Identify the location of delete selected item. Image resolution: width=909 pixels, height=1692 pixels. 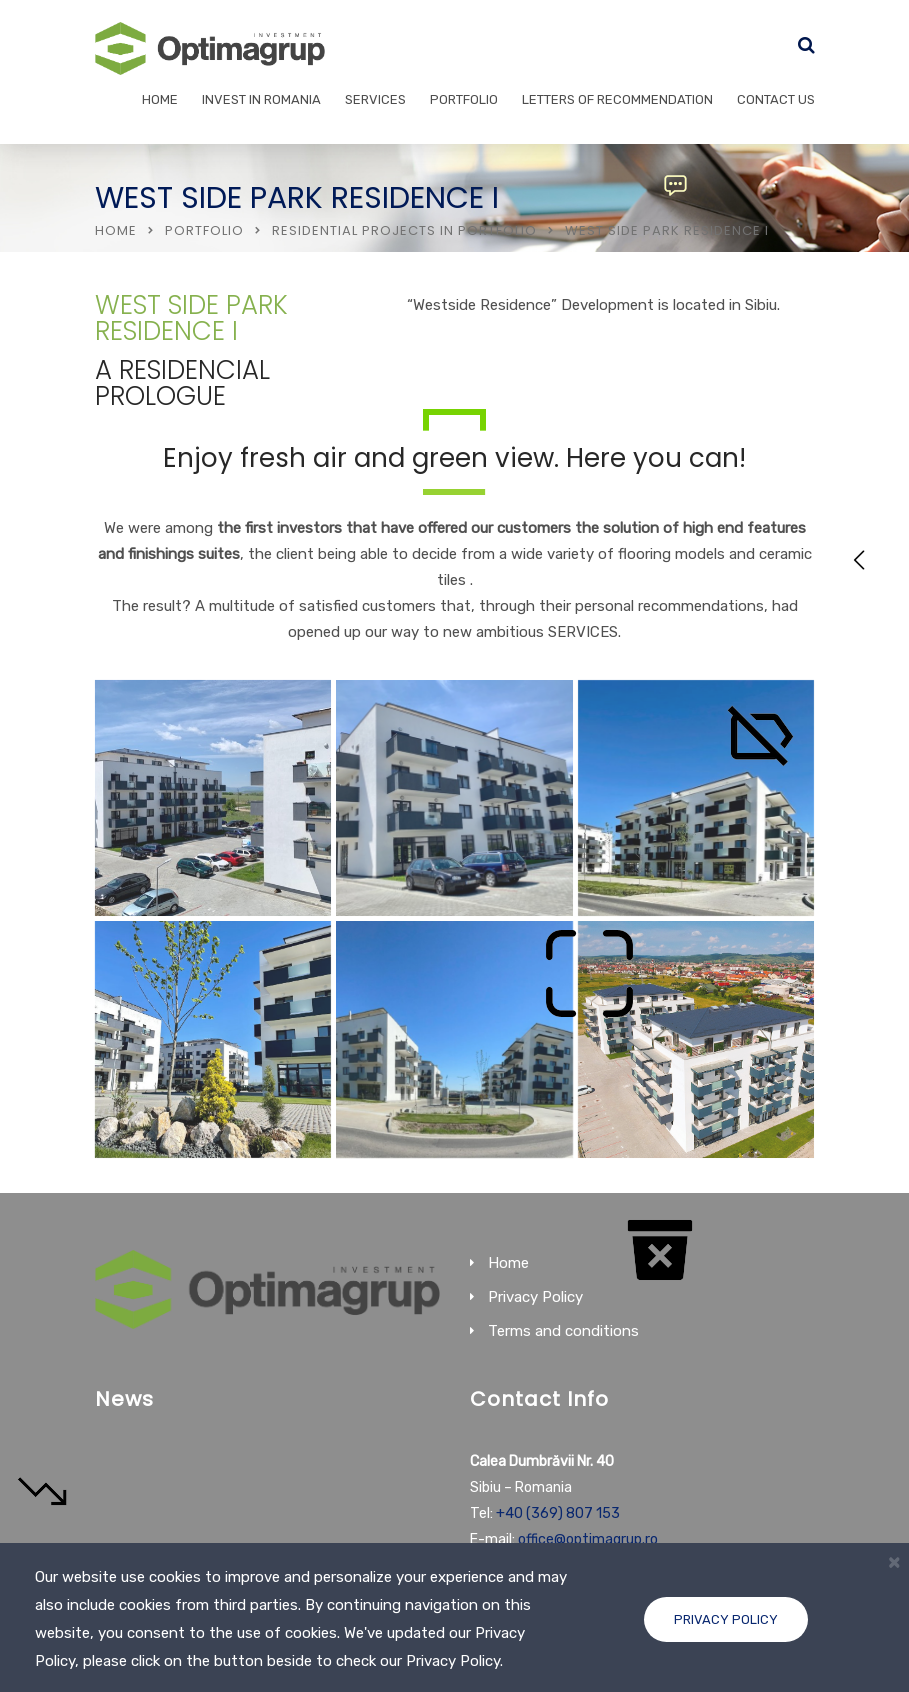
(660, 1250).